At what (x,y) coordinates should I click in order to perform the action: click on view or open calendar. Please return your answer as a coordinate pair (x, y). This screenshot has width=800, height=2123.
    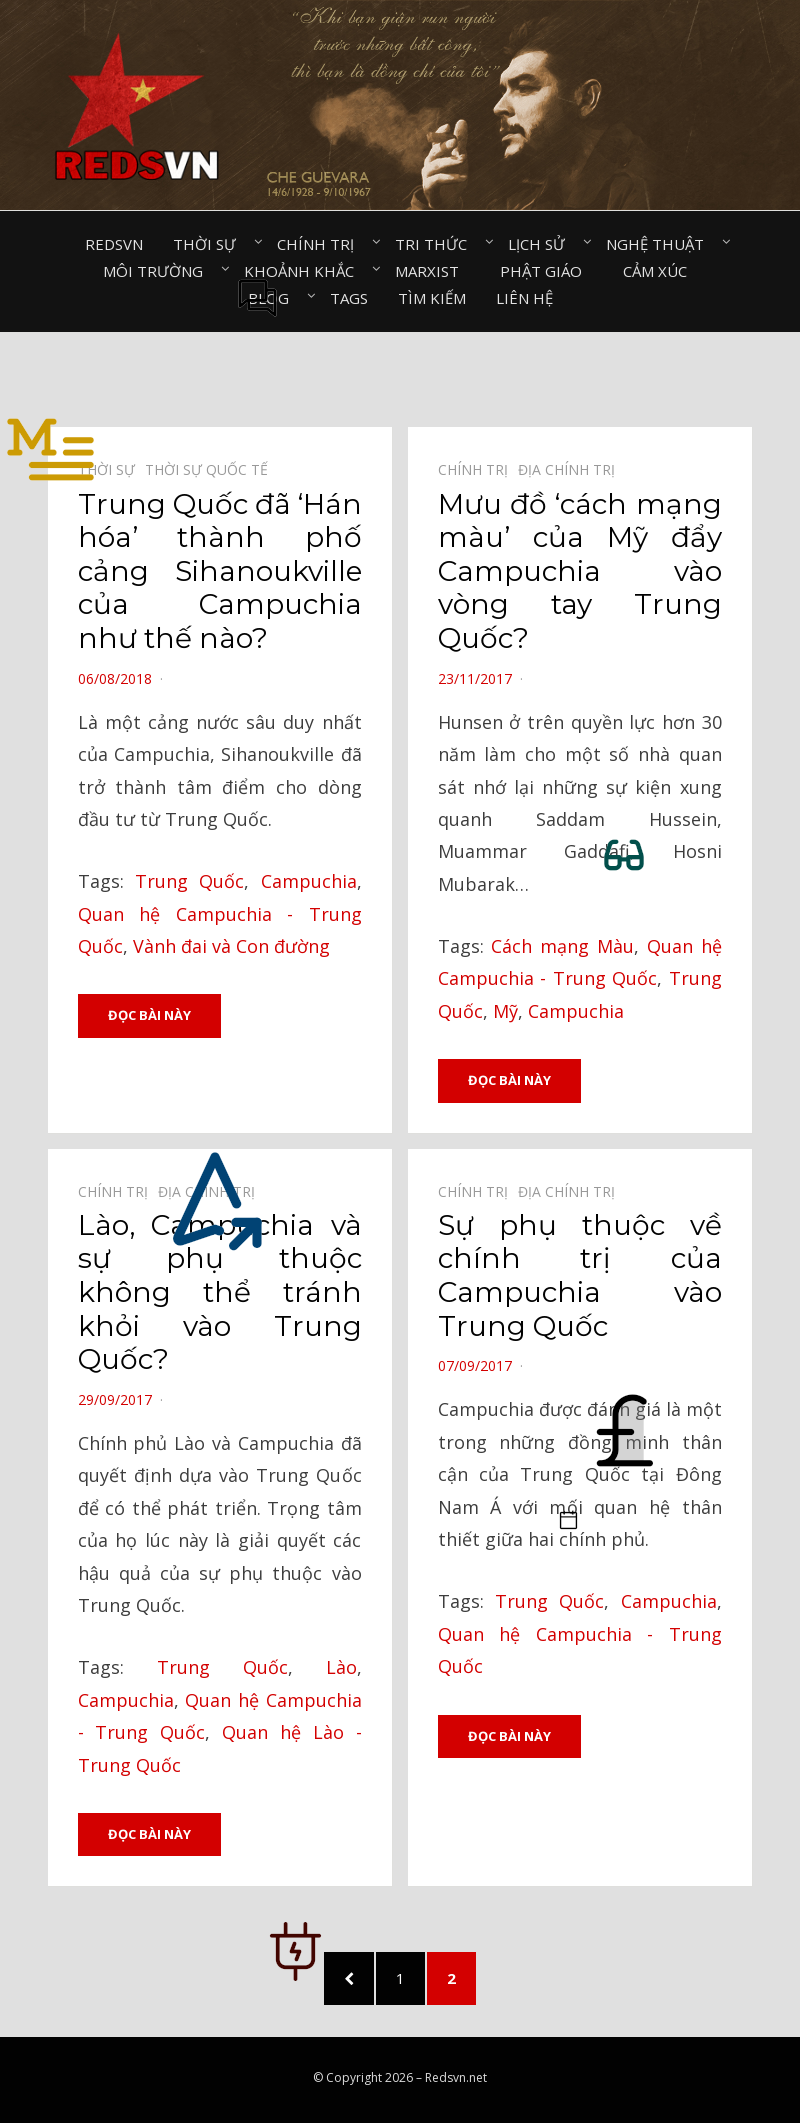
    Looking at the image, I should click on (568, 1520).